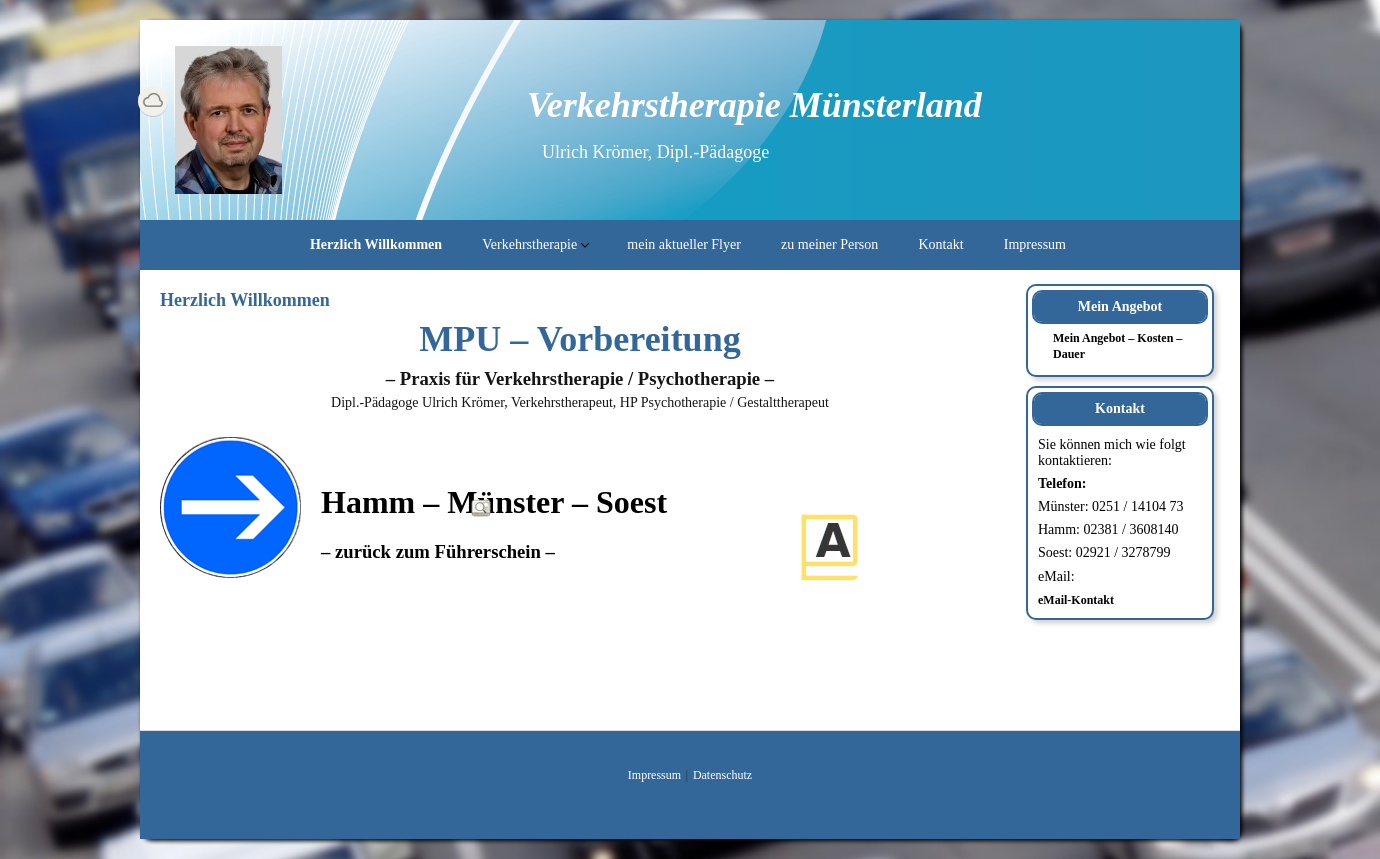  What do you see at coordinates (153, 101) in the screenshot?
I see `indicates file is synced with Dropbox cloud storage` at bounding box center [153, 101].